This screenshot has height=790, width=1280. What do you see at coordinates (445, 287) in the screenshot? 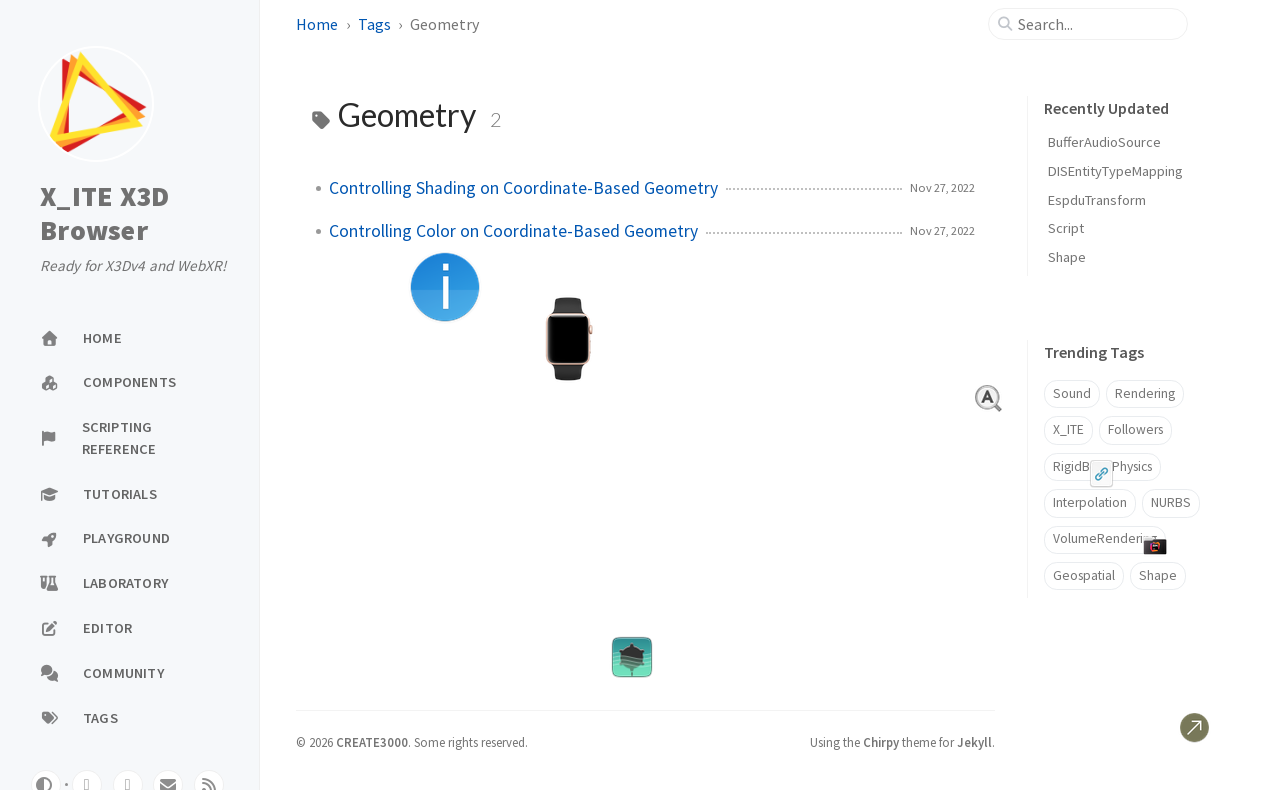
I see `indicates informational message or status` at bounding box center [445, 287].